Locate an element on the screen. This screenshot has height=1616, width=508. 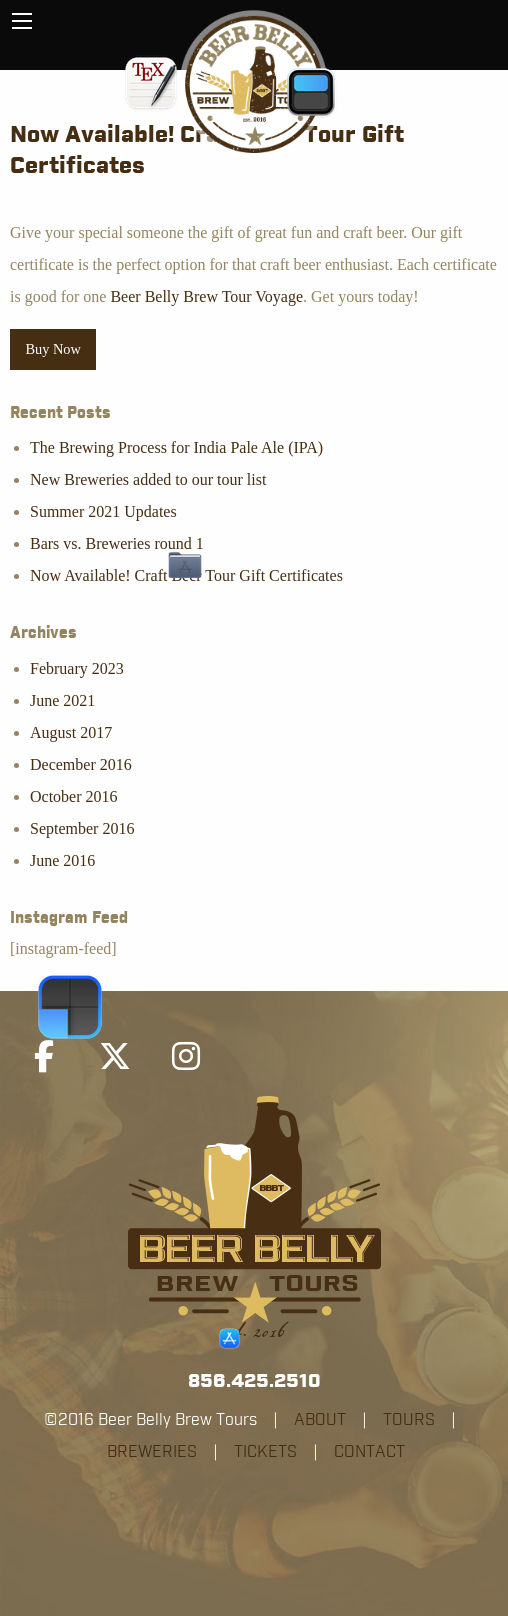
open desktop activities preferences is located at coordinates (311, 92).